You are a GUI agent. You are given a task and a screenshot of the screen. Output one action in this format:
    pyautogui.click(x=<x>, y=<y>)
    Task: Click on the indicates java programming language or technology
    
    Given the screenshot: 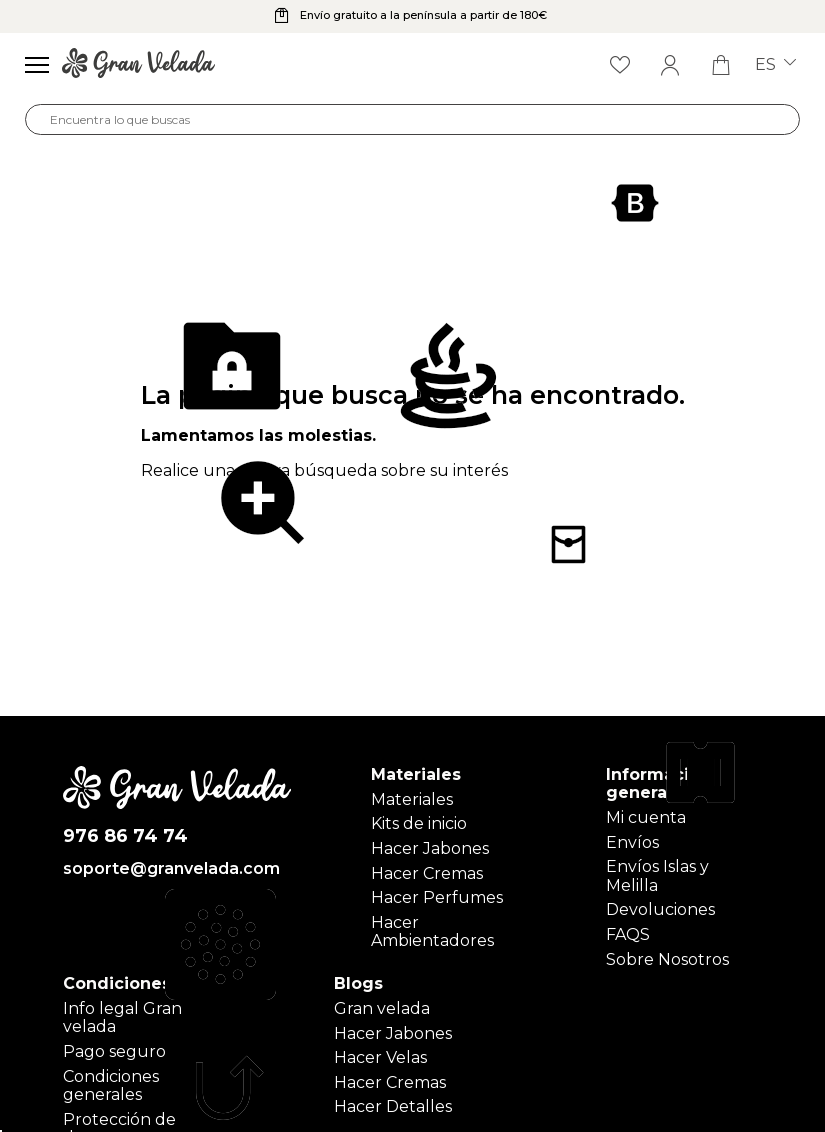 What is the action you would take?
    pyautogui.click(x=449, y=379)
    